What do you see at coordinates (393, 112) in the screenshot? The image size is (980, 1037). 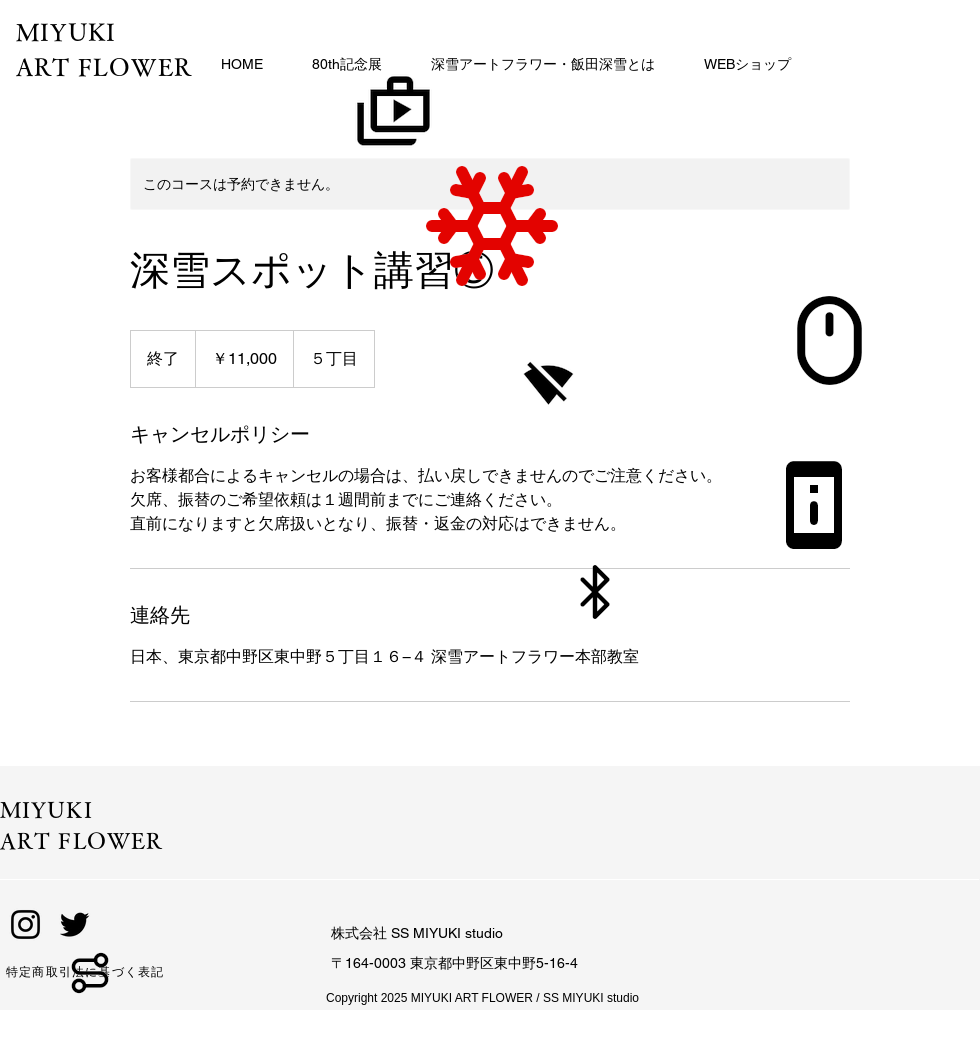 I see `view purchased media or content` at bounding box center [393, 112].